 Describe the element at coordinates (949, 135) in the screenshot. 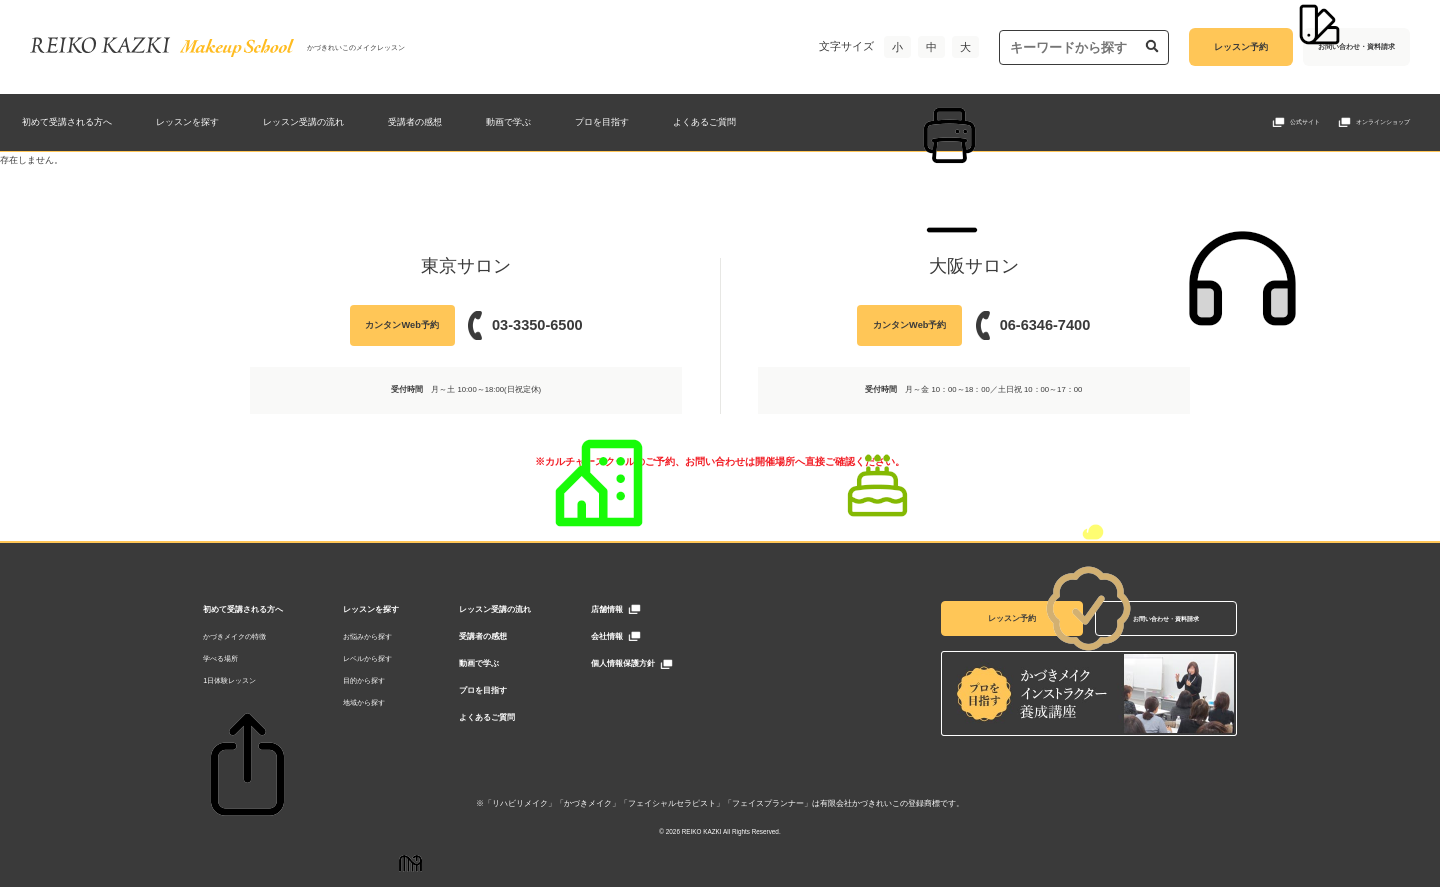

I see `print the current document` at that location.